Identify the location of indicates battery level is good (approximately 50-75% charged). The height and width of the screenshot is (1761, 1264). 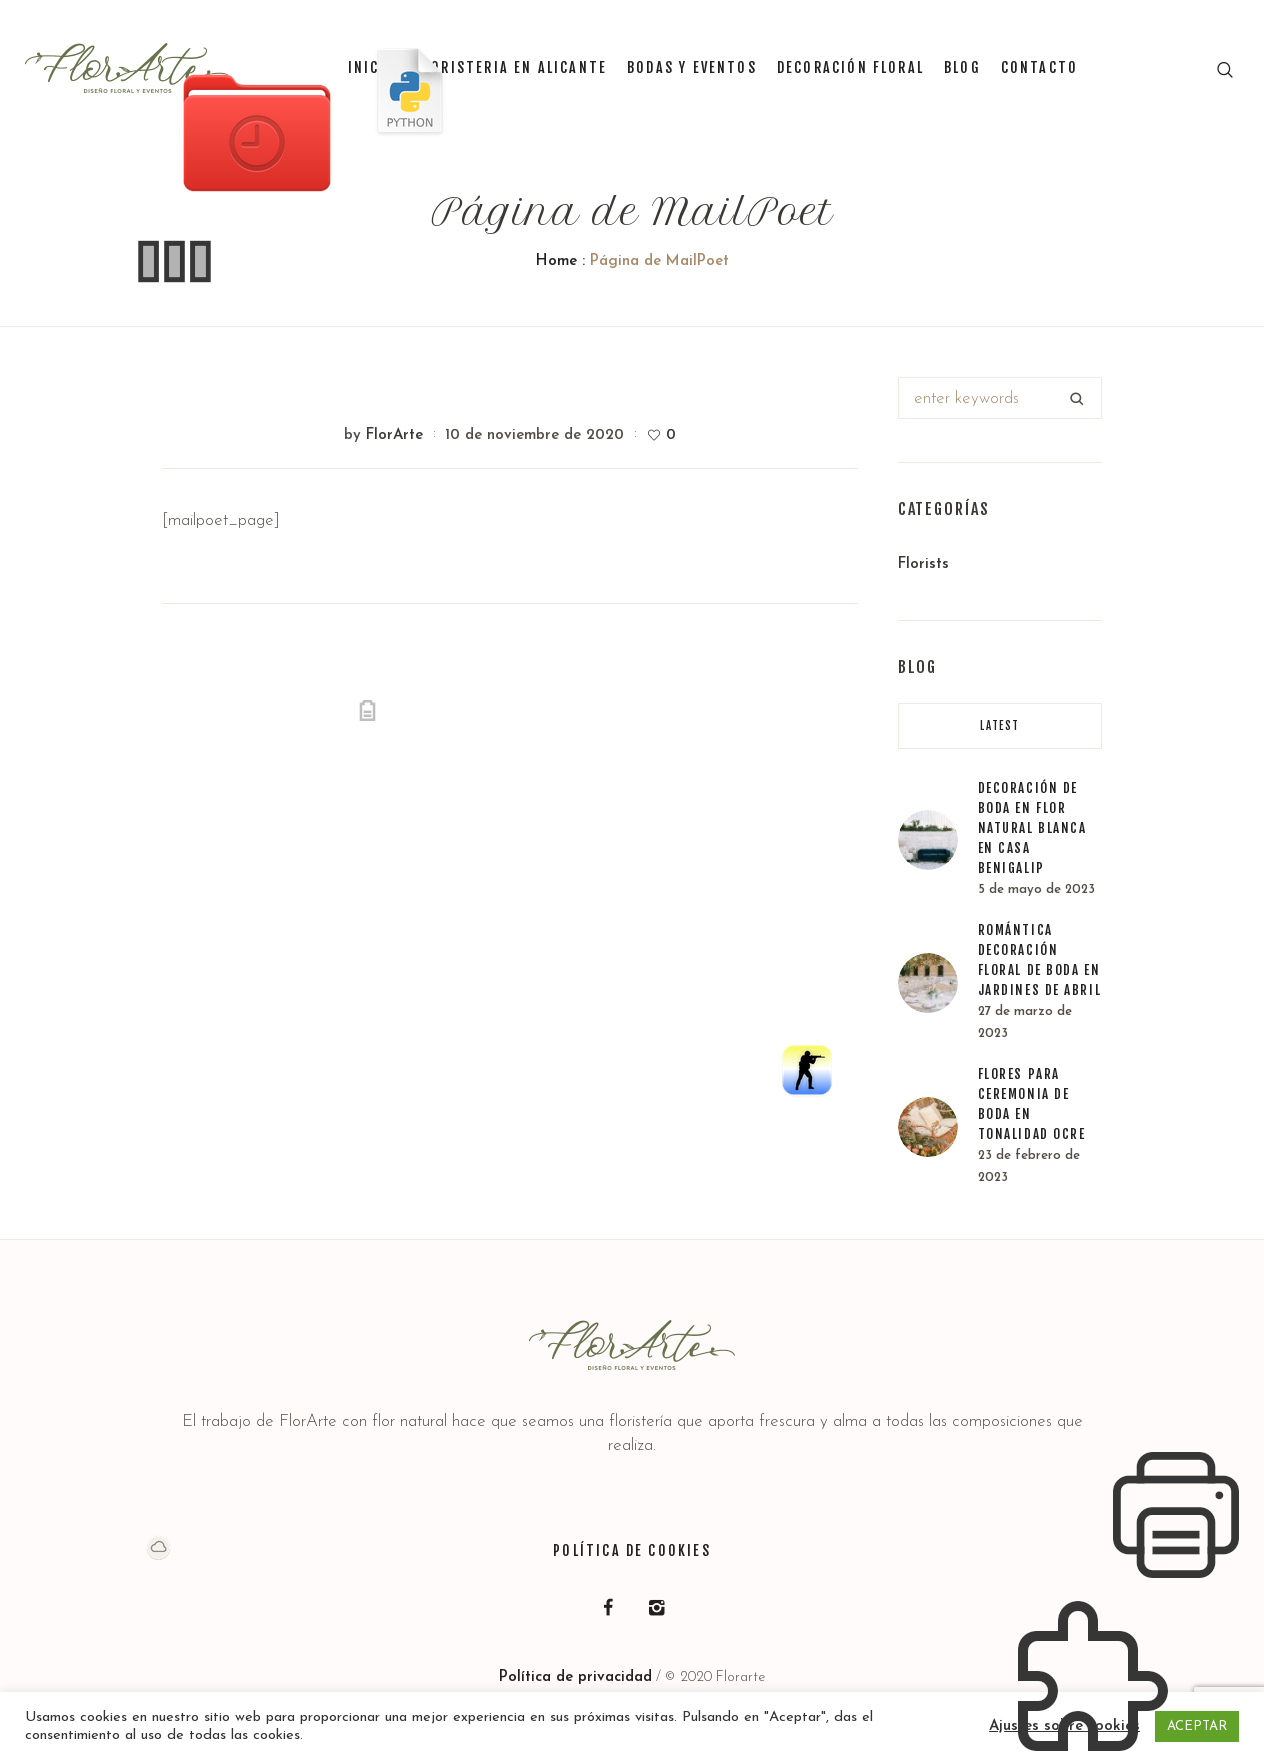
(367, 710).